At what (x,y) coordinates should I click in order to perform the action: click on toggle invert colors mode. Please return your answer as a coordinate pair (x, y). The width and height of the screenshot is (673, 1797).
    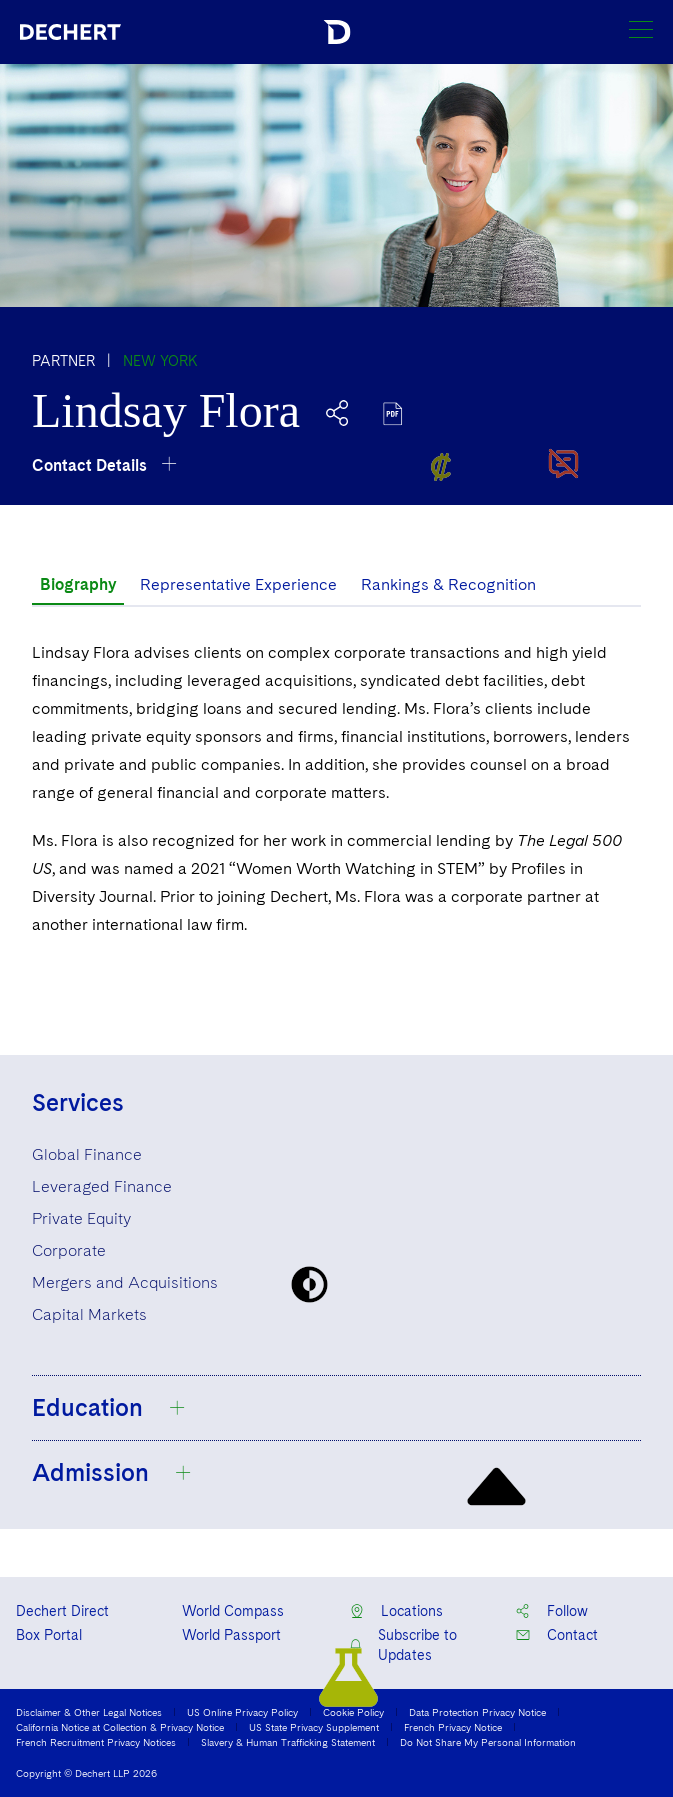
    Looking at the image, I should click on (309, 1284).